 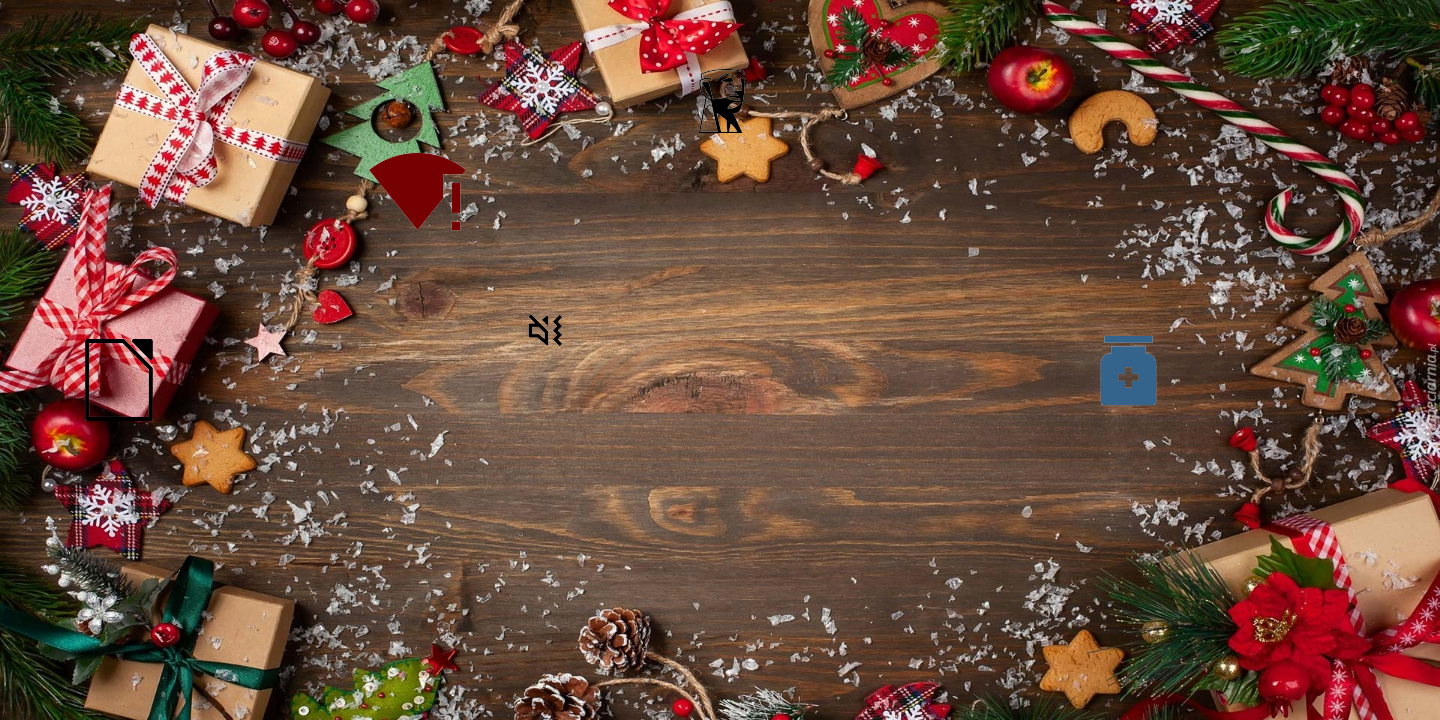 I want to click on indicates a wifi connection error, so click(x=417, y=191).